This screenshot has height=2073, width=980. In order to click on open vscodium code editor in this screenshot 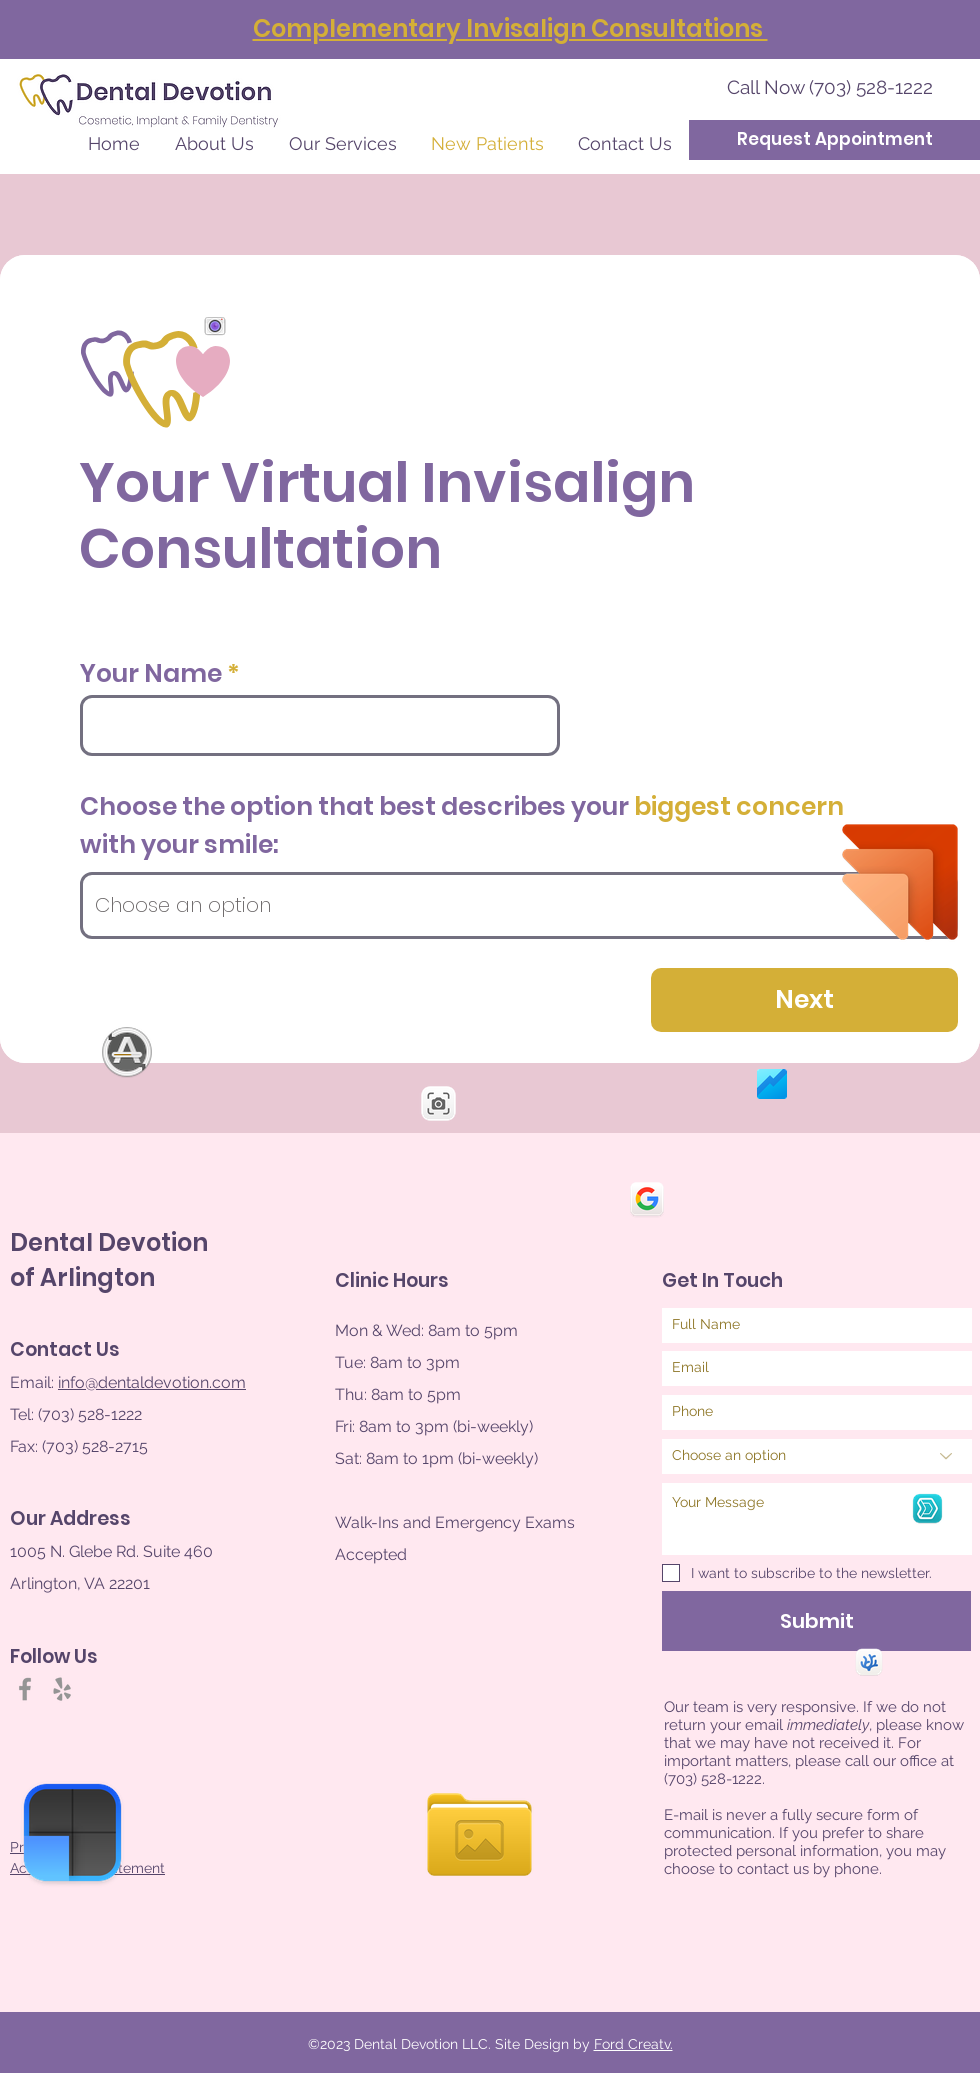, I will do `click(869, 1662)`.